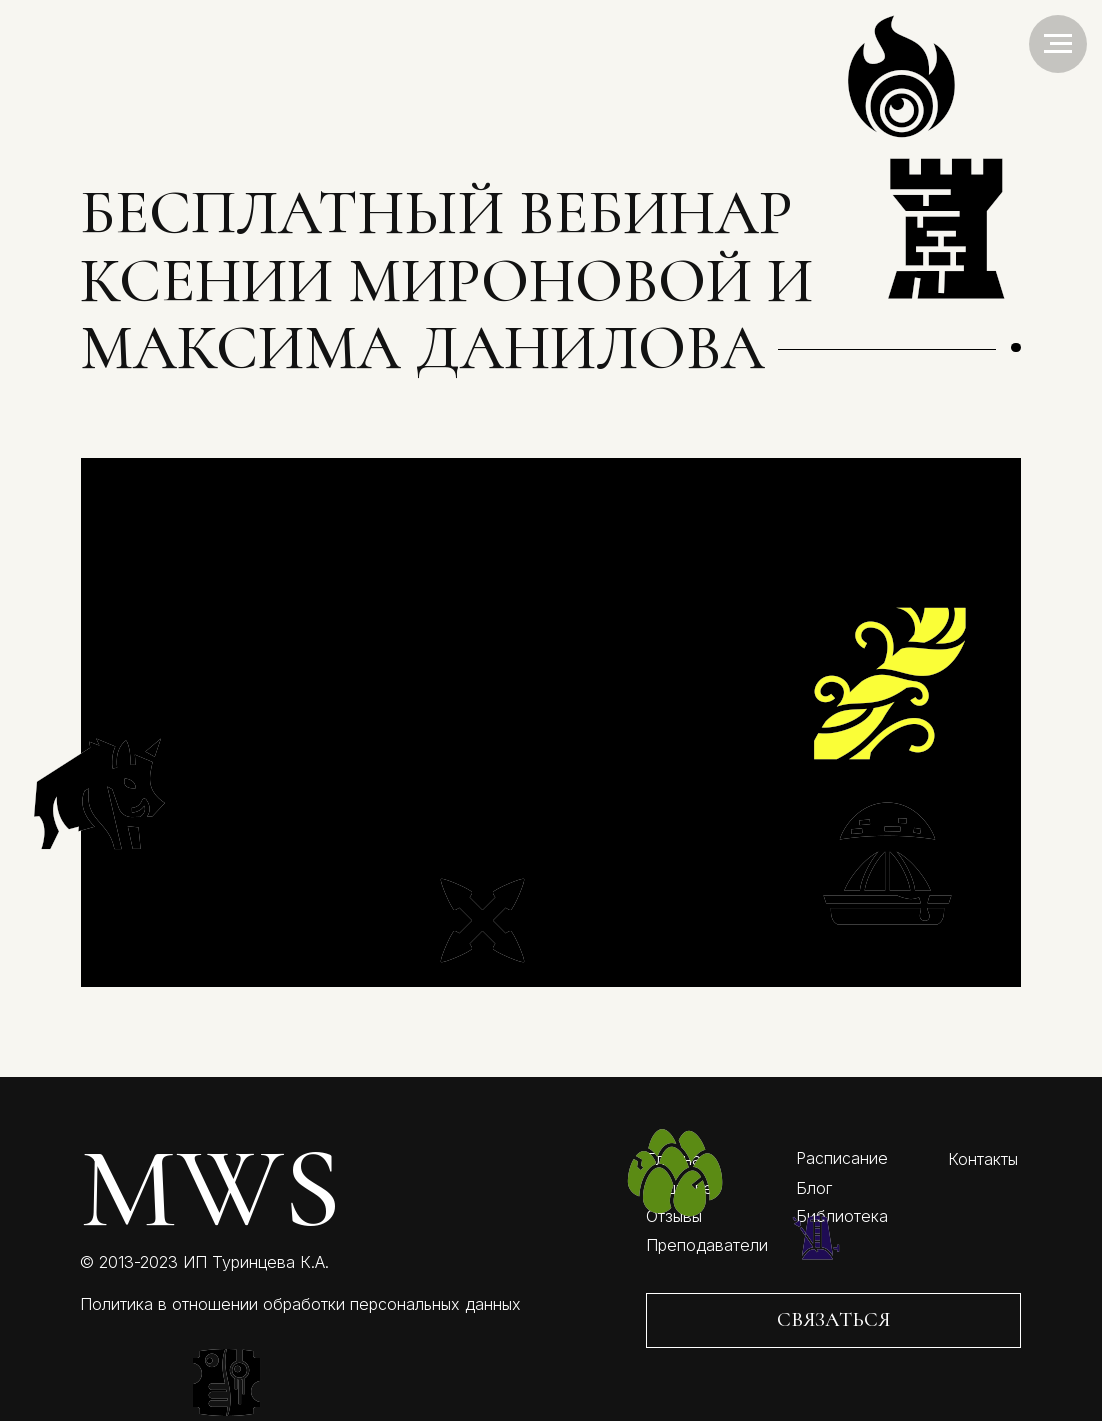 Image resolution: width=1102 pixels, height=1421 pixels. I want to click on select boar character or unit in game, so click(99, 791).